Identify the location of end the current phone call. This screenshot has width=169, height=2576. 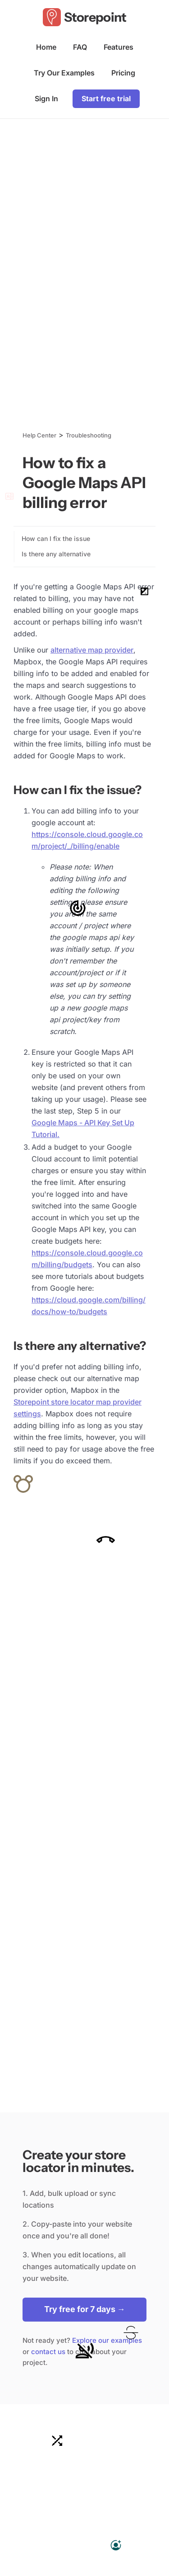
(105, 1540).